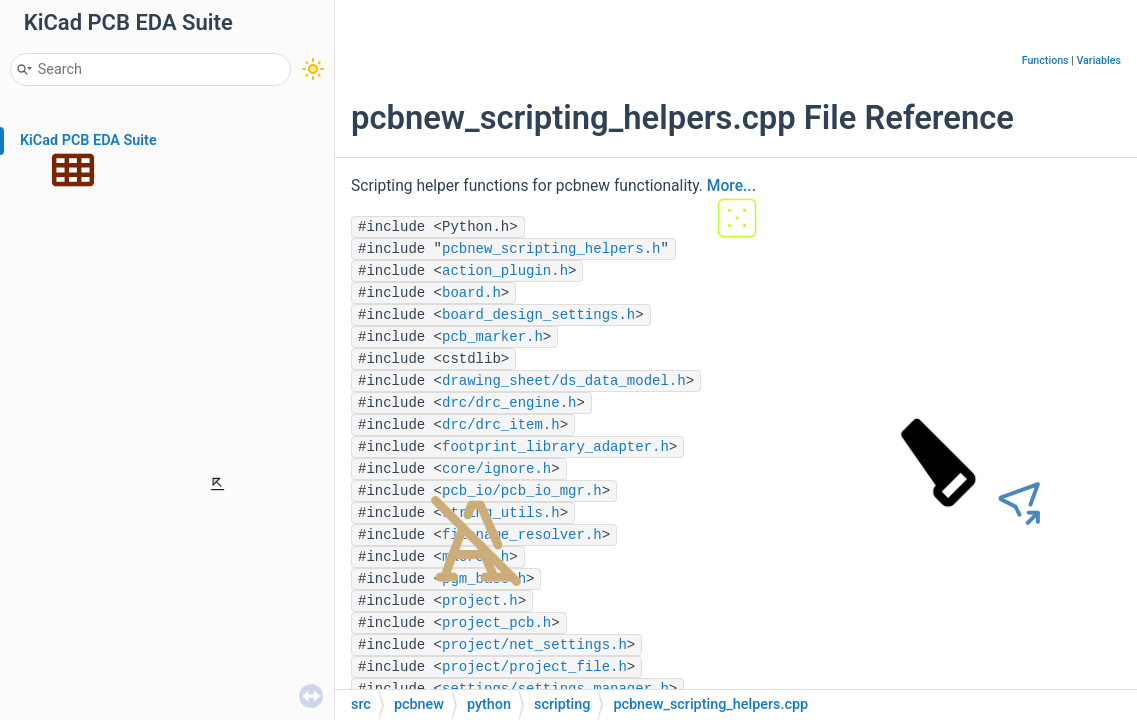 The height and width of the screenshot is (720, 1137). What do you see at coordinates (737, 218) in the screenshot?
I see `randomize or shuffle content` at bounding box center [737, 218].